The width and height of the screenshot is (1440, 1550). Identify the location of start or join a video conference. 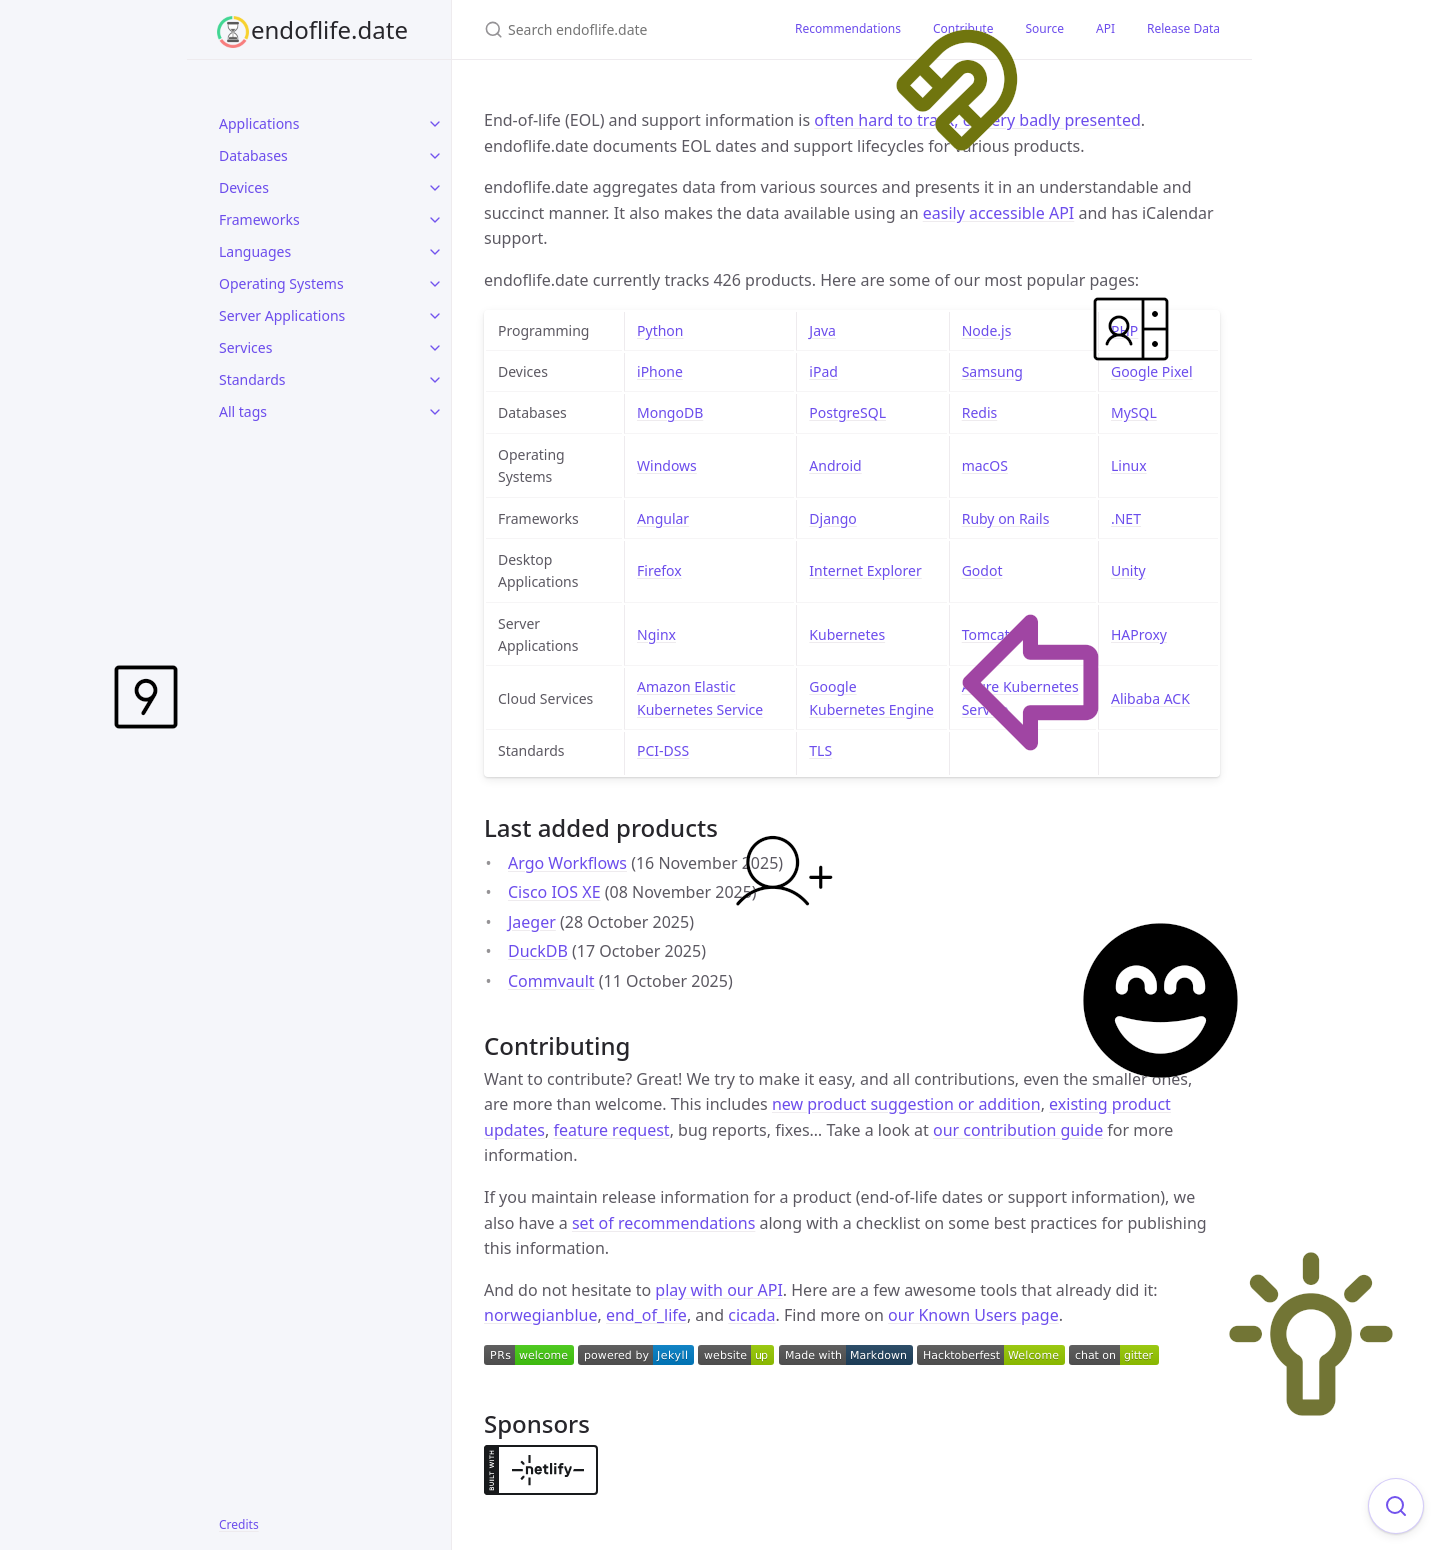
(1131, 329).